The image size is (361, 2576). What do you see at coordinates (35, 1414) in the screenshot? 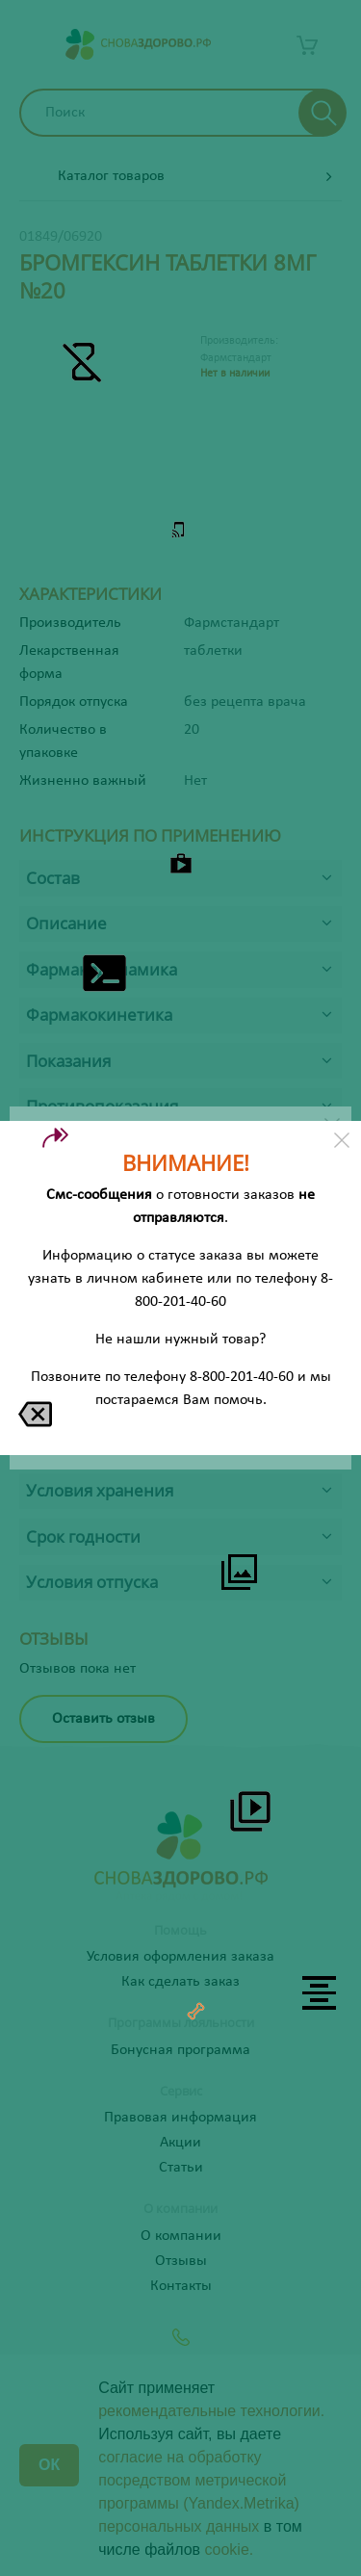
I see `delete the last character entered` at bounding box center [35, 1414].